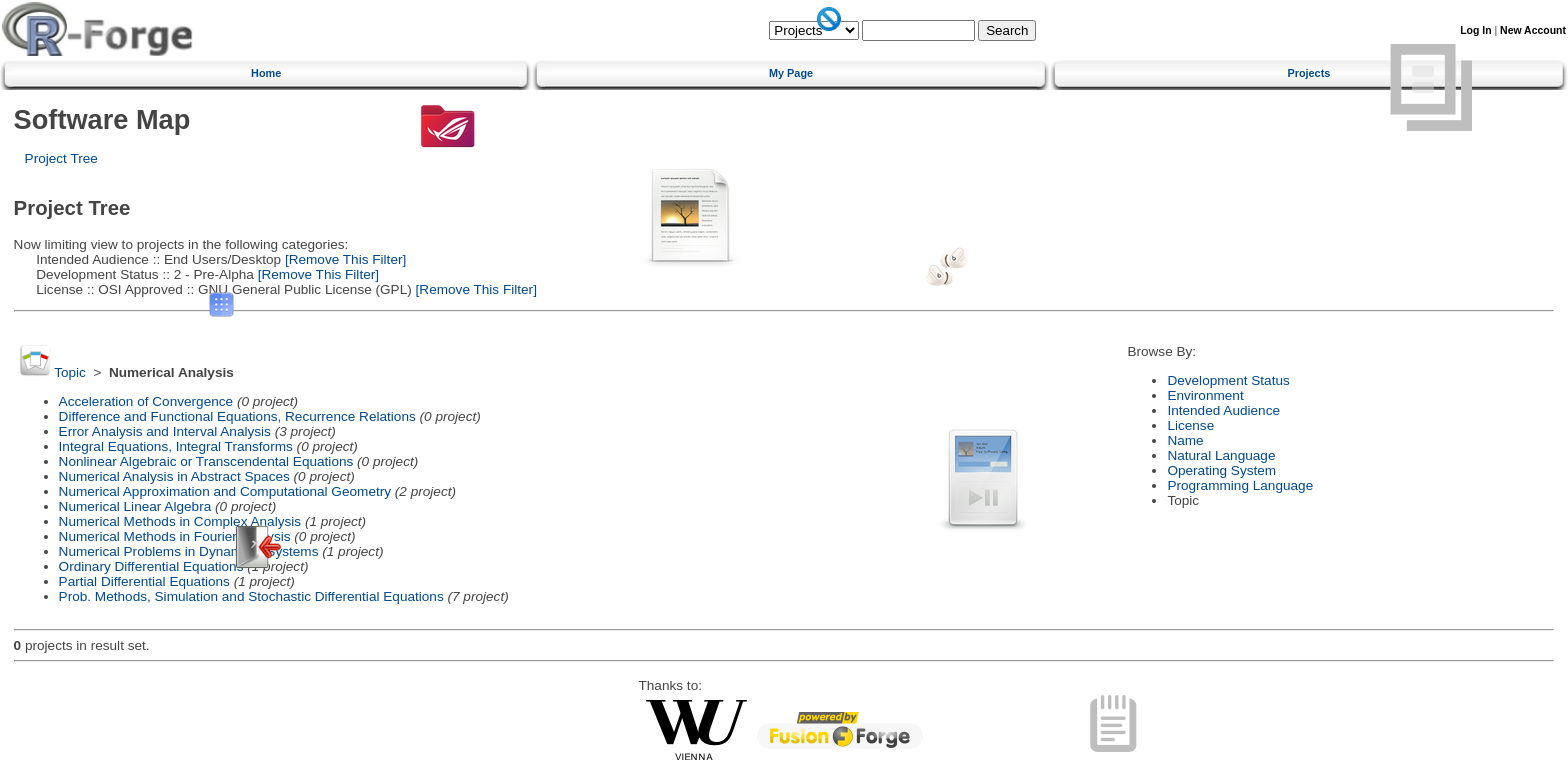  Describe the element at coordinates (692, 215) in the screenshot. I see `open a document file` at that location.